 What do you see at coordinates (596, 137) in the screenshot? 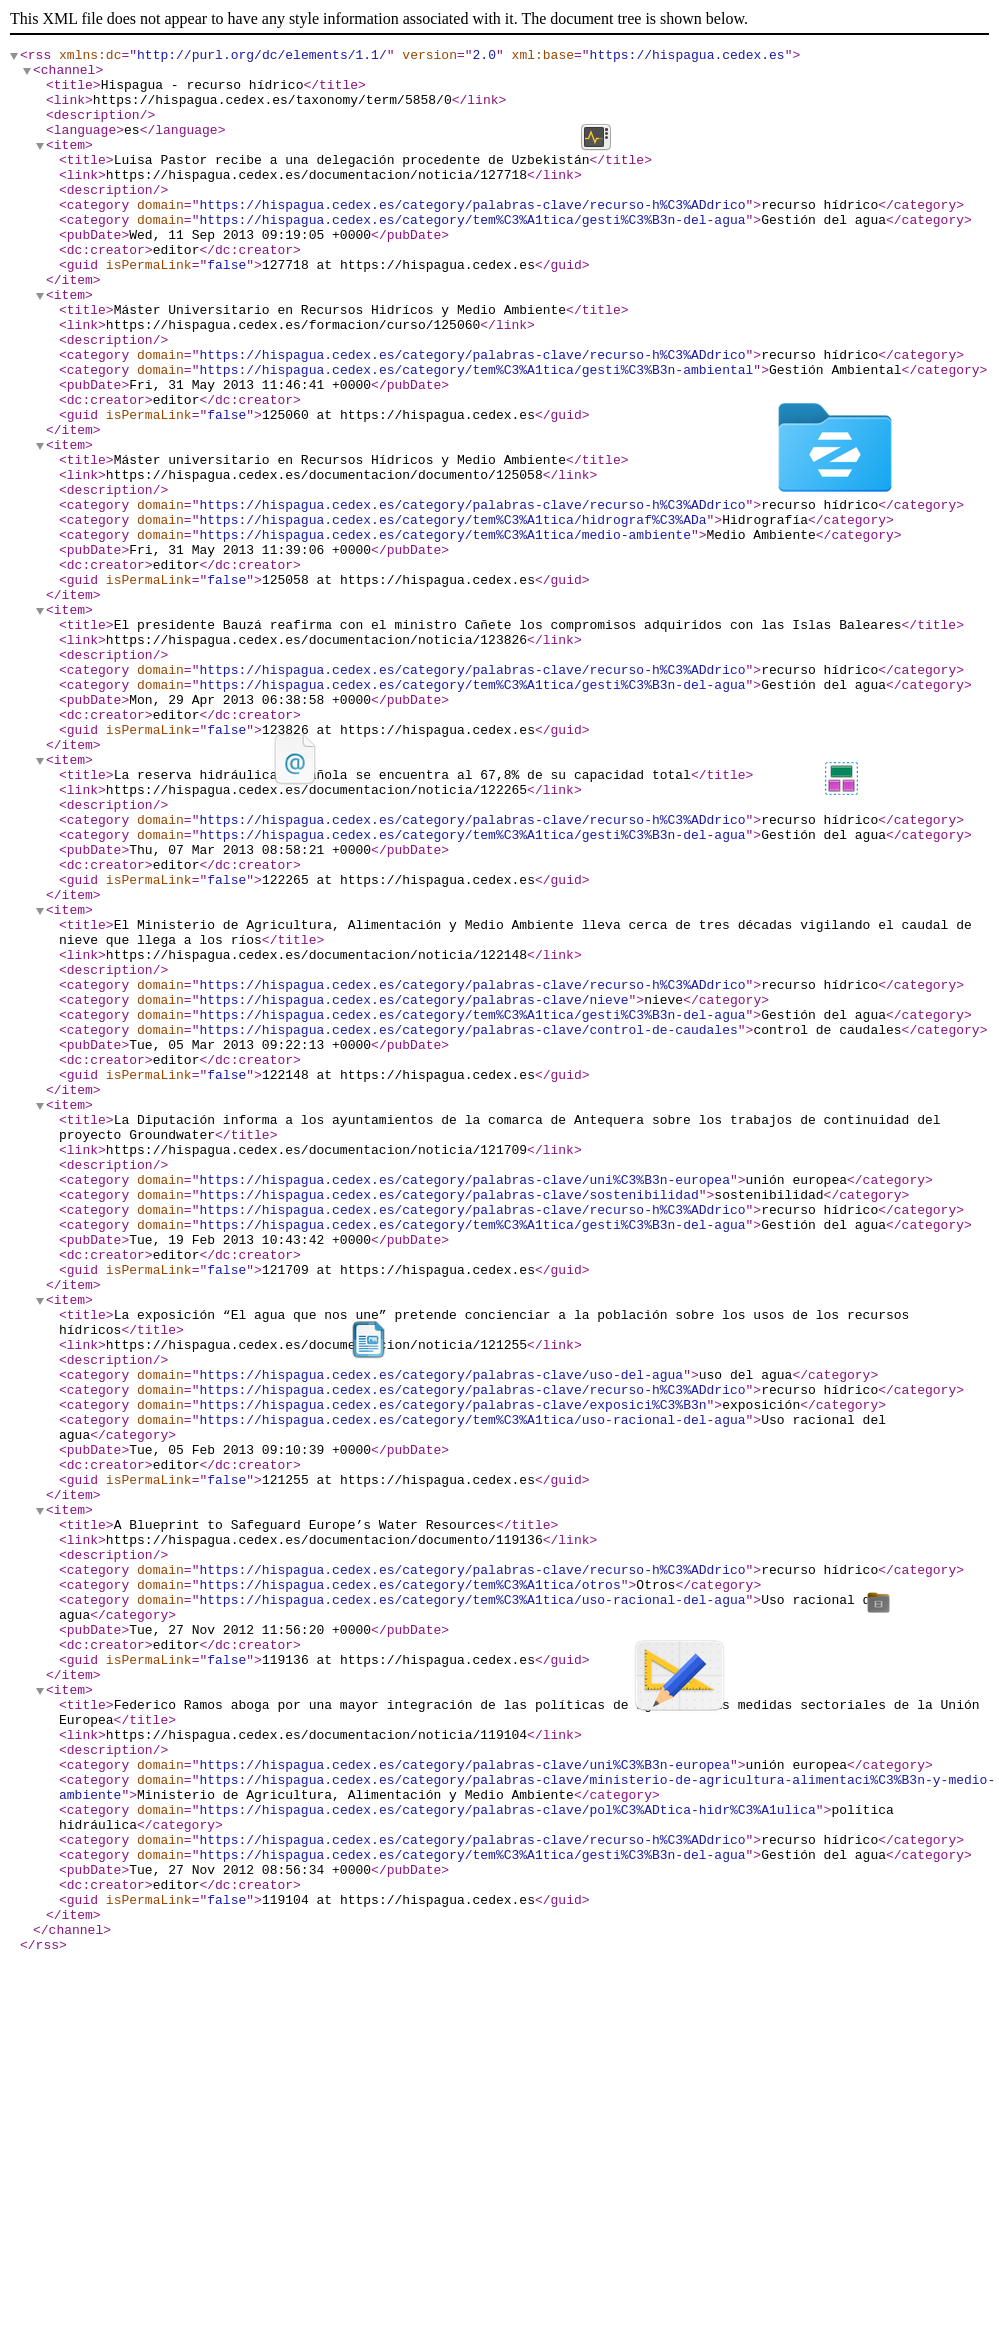
I see `launch htop system monitor` at bounding box center [596, 137].